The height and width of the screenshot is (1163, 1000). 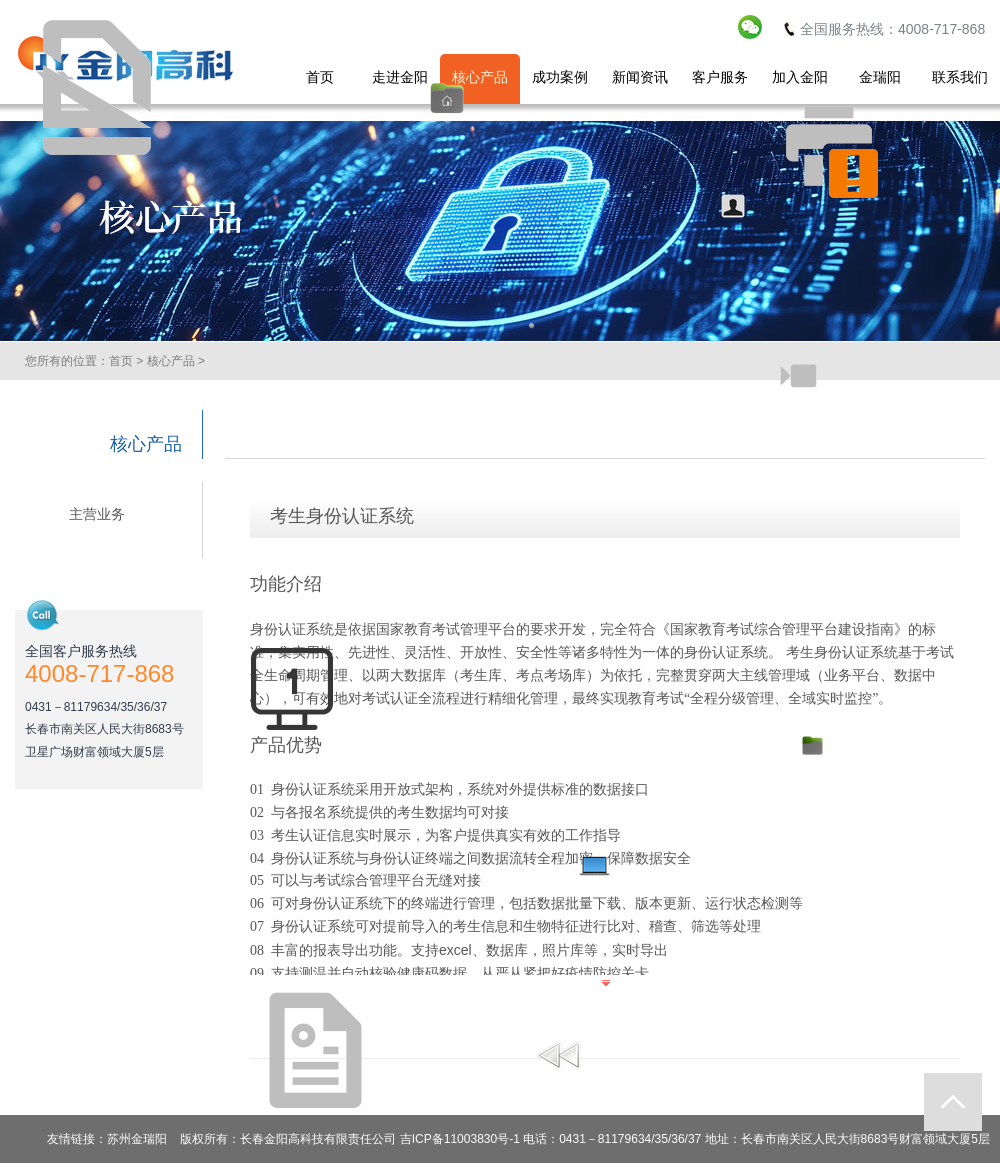 I want to click on open a document file, so click(x=315, y=1046).